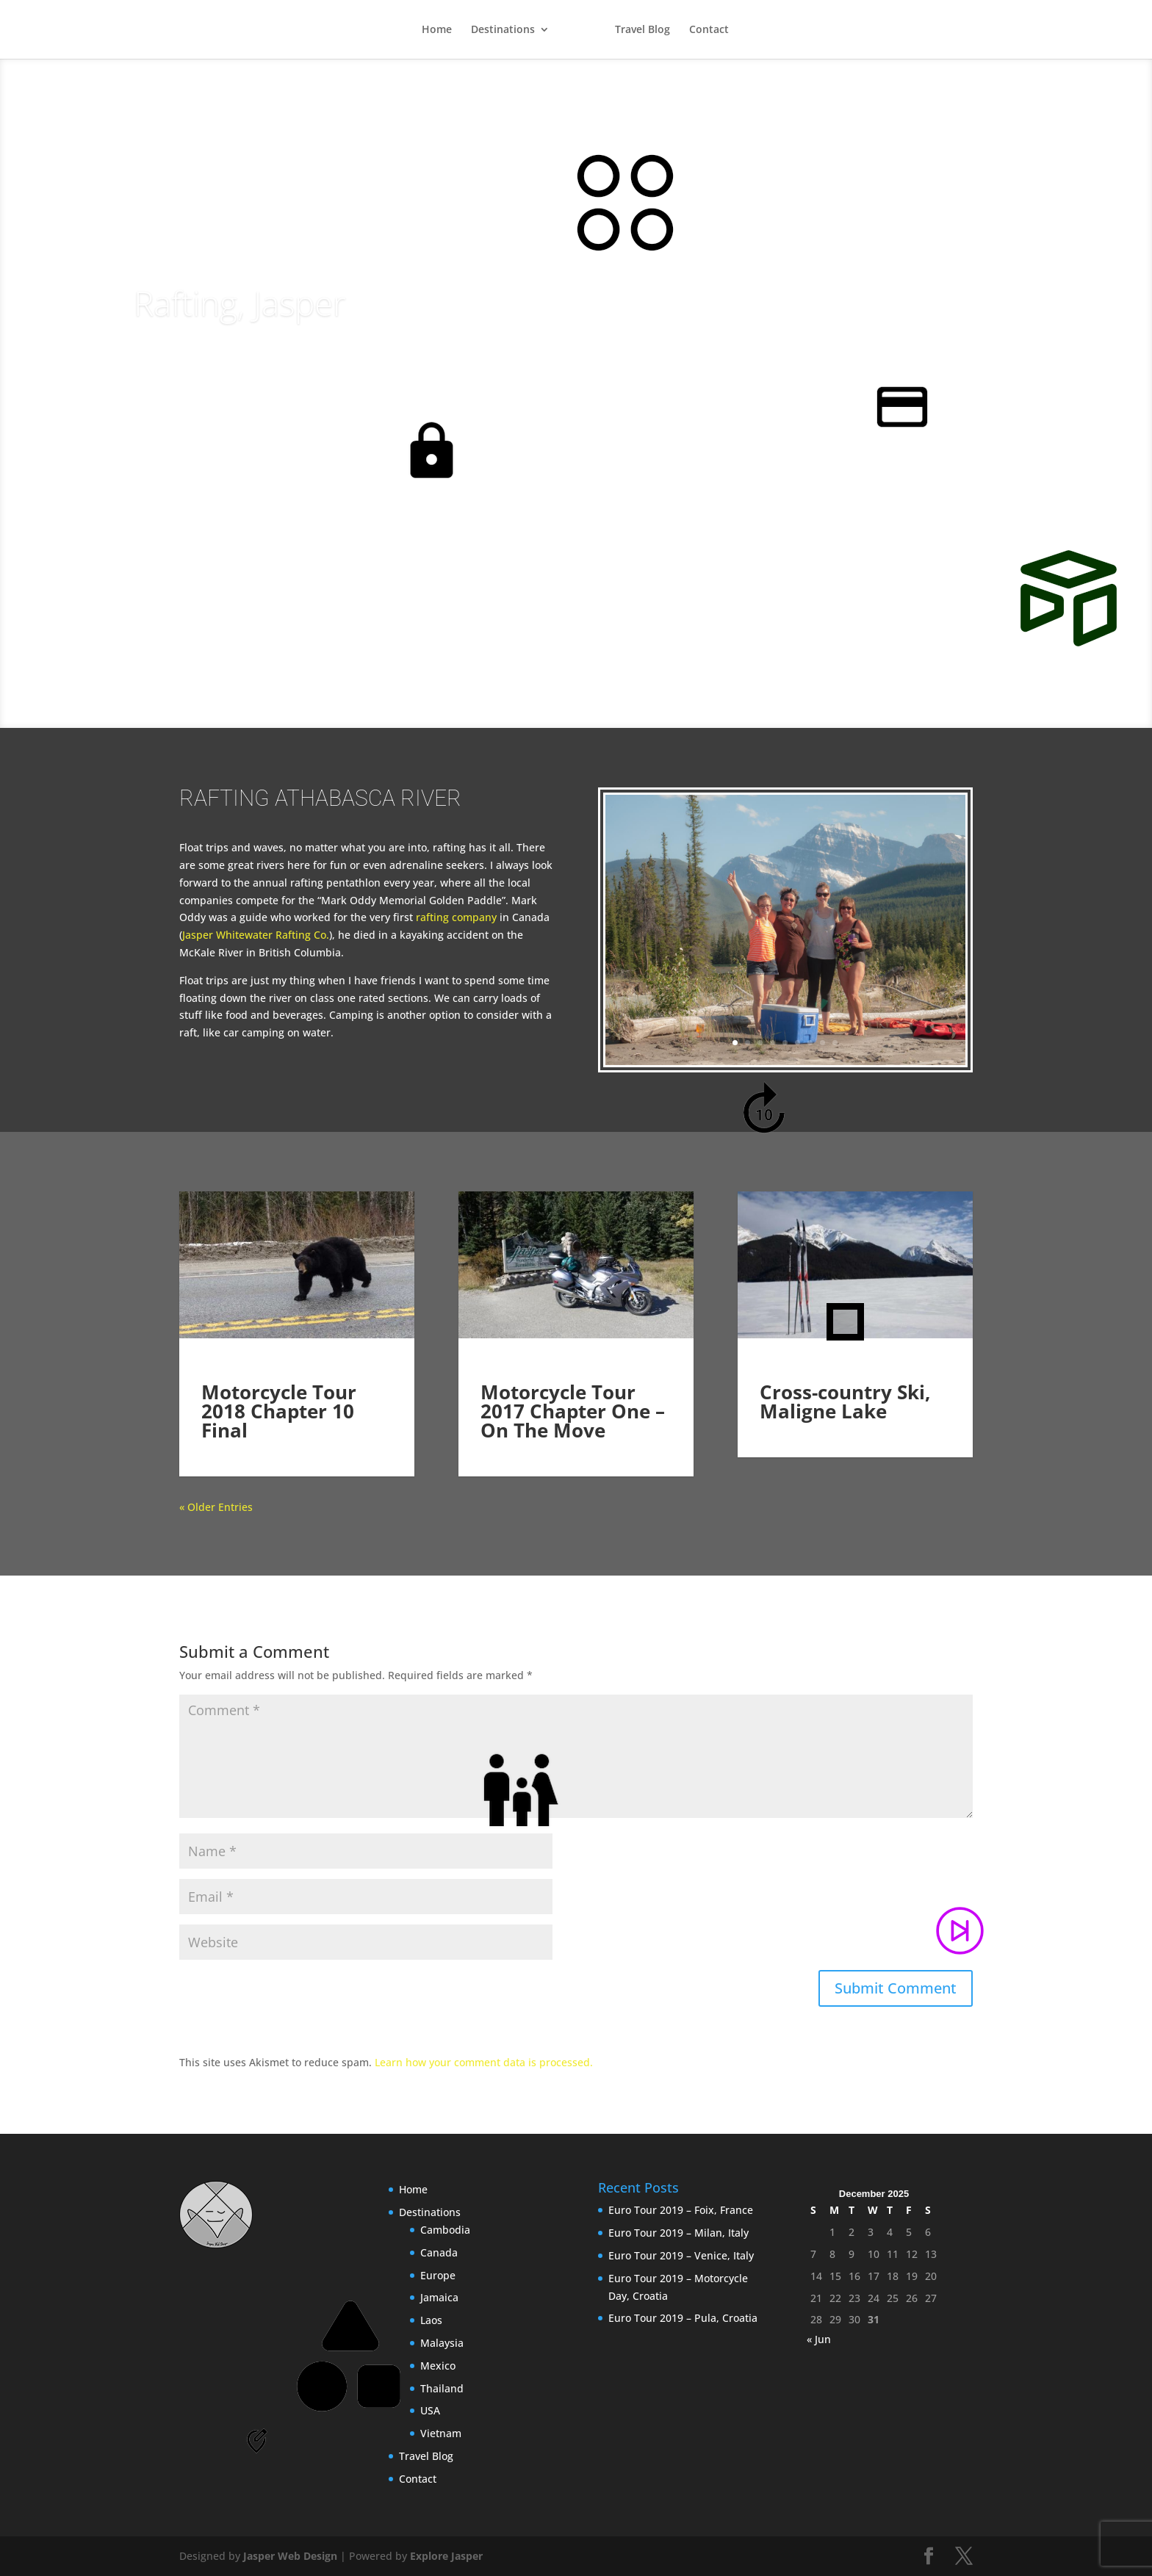 The height and width of the screenshot is (2576, 1152). I want to click on indicates family restroom facility nearby, so click(520, 1790).